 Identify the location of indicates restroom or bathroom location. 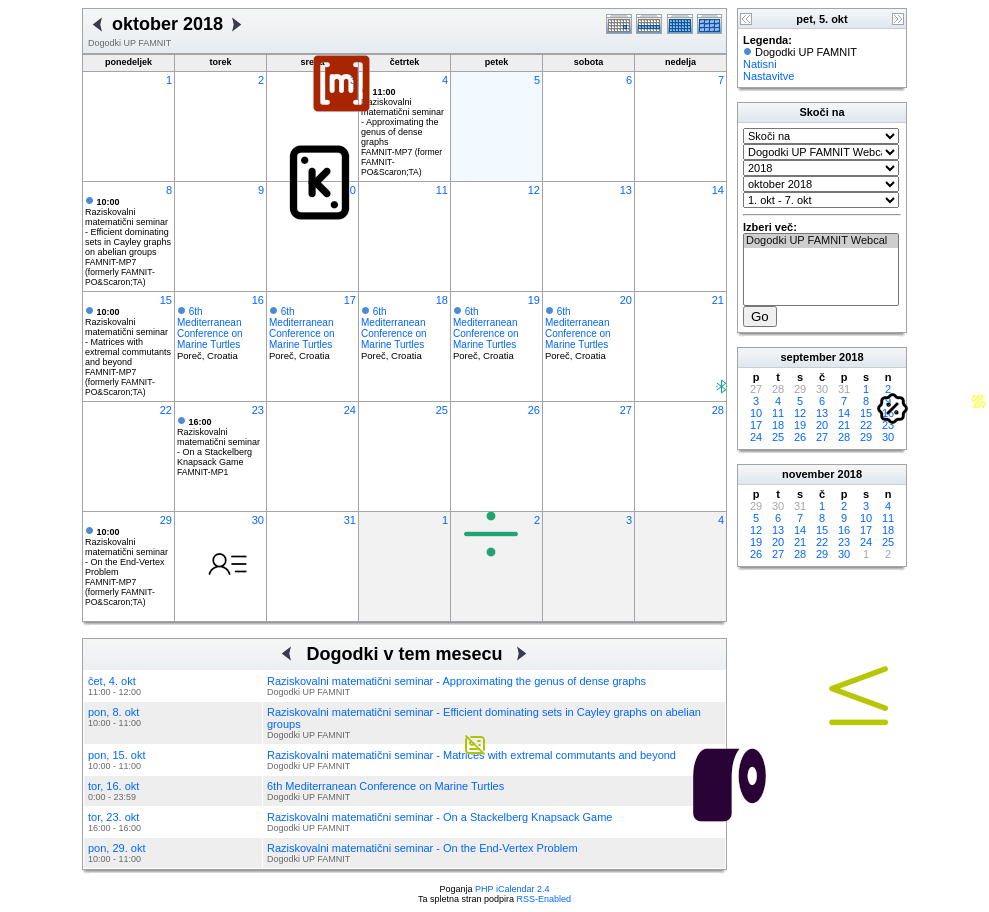
(729, 780).